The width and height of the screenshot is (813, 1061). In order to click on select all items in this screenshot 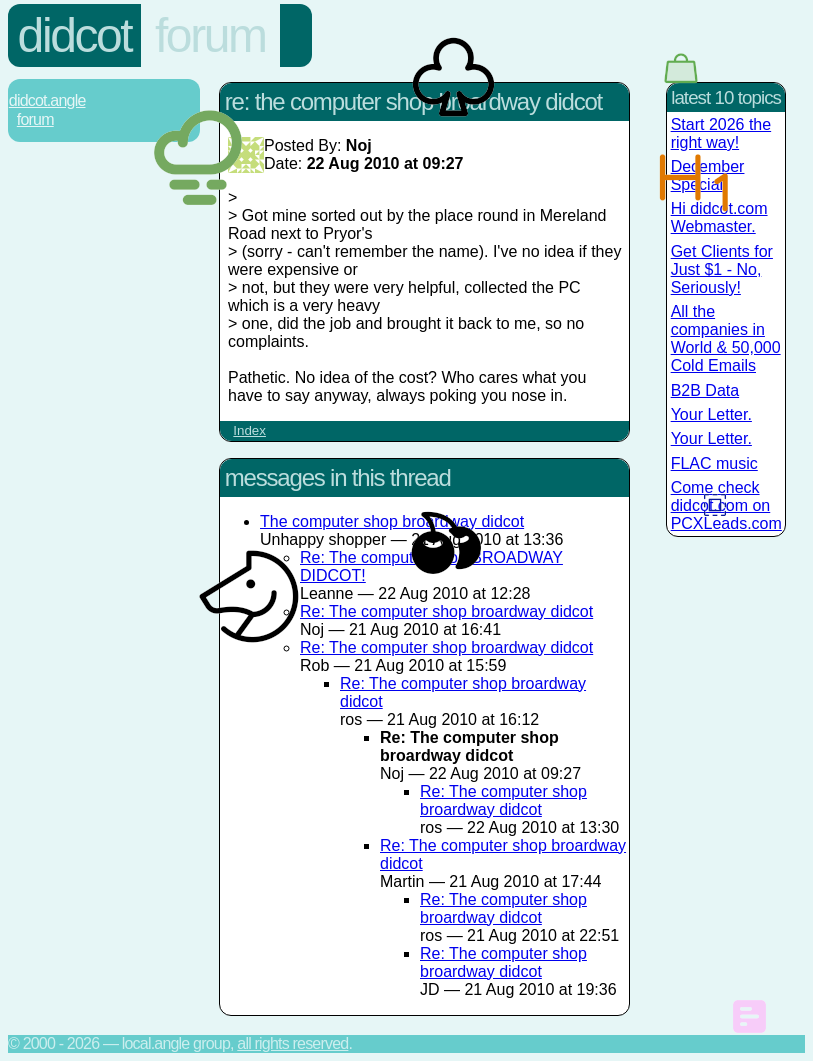, I will do `click(715, 505)`.